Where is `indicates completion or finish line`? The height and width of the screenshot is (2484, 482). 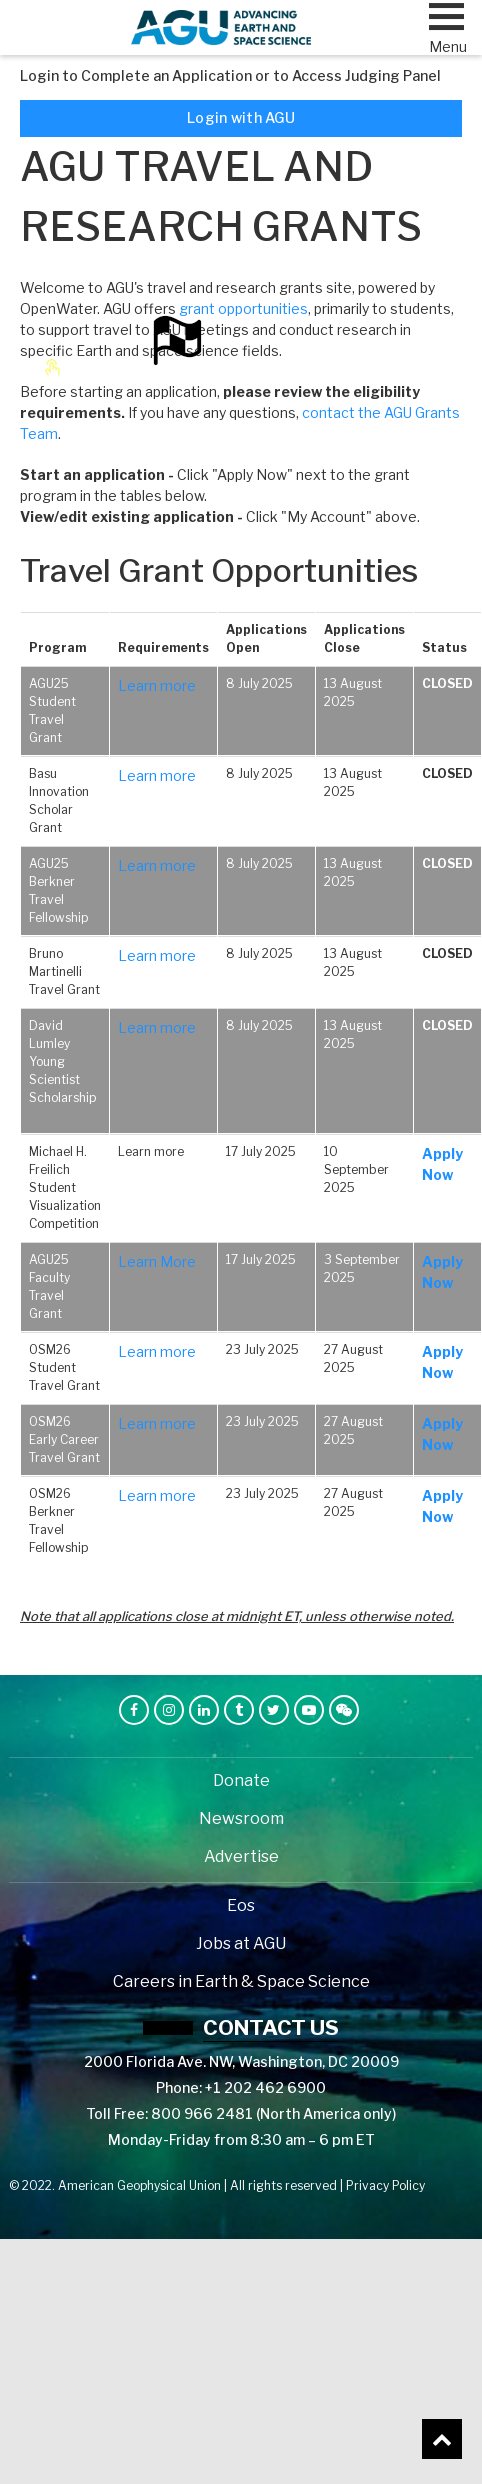 indicates completion or finish line is located at coordinates (175, 339).